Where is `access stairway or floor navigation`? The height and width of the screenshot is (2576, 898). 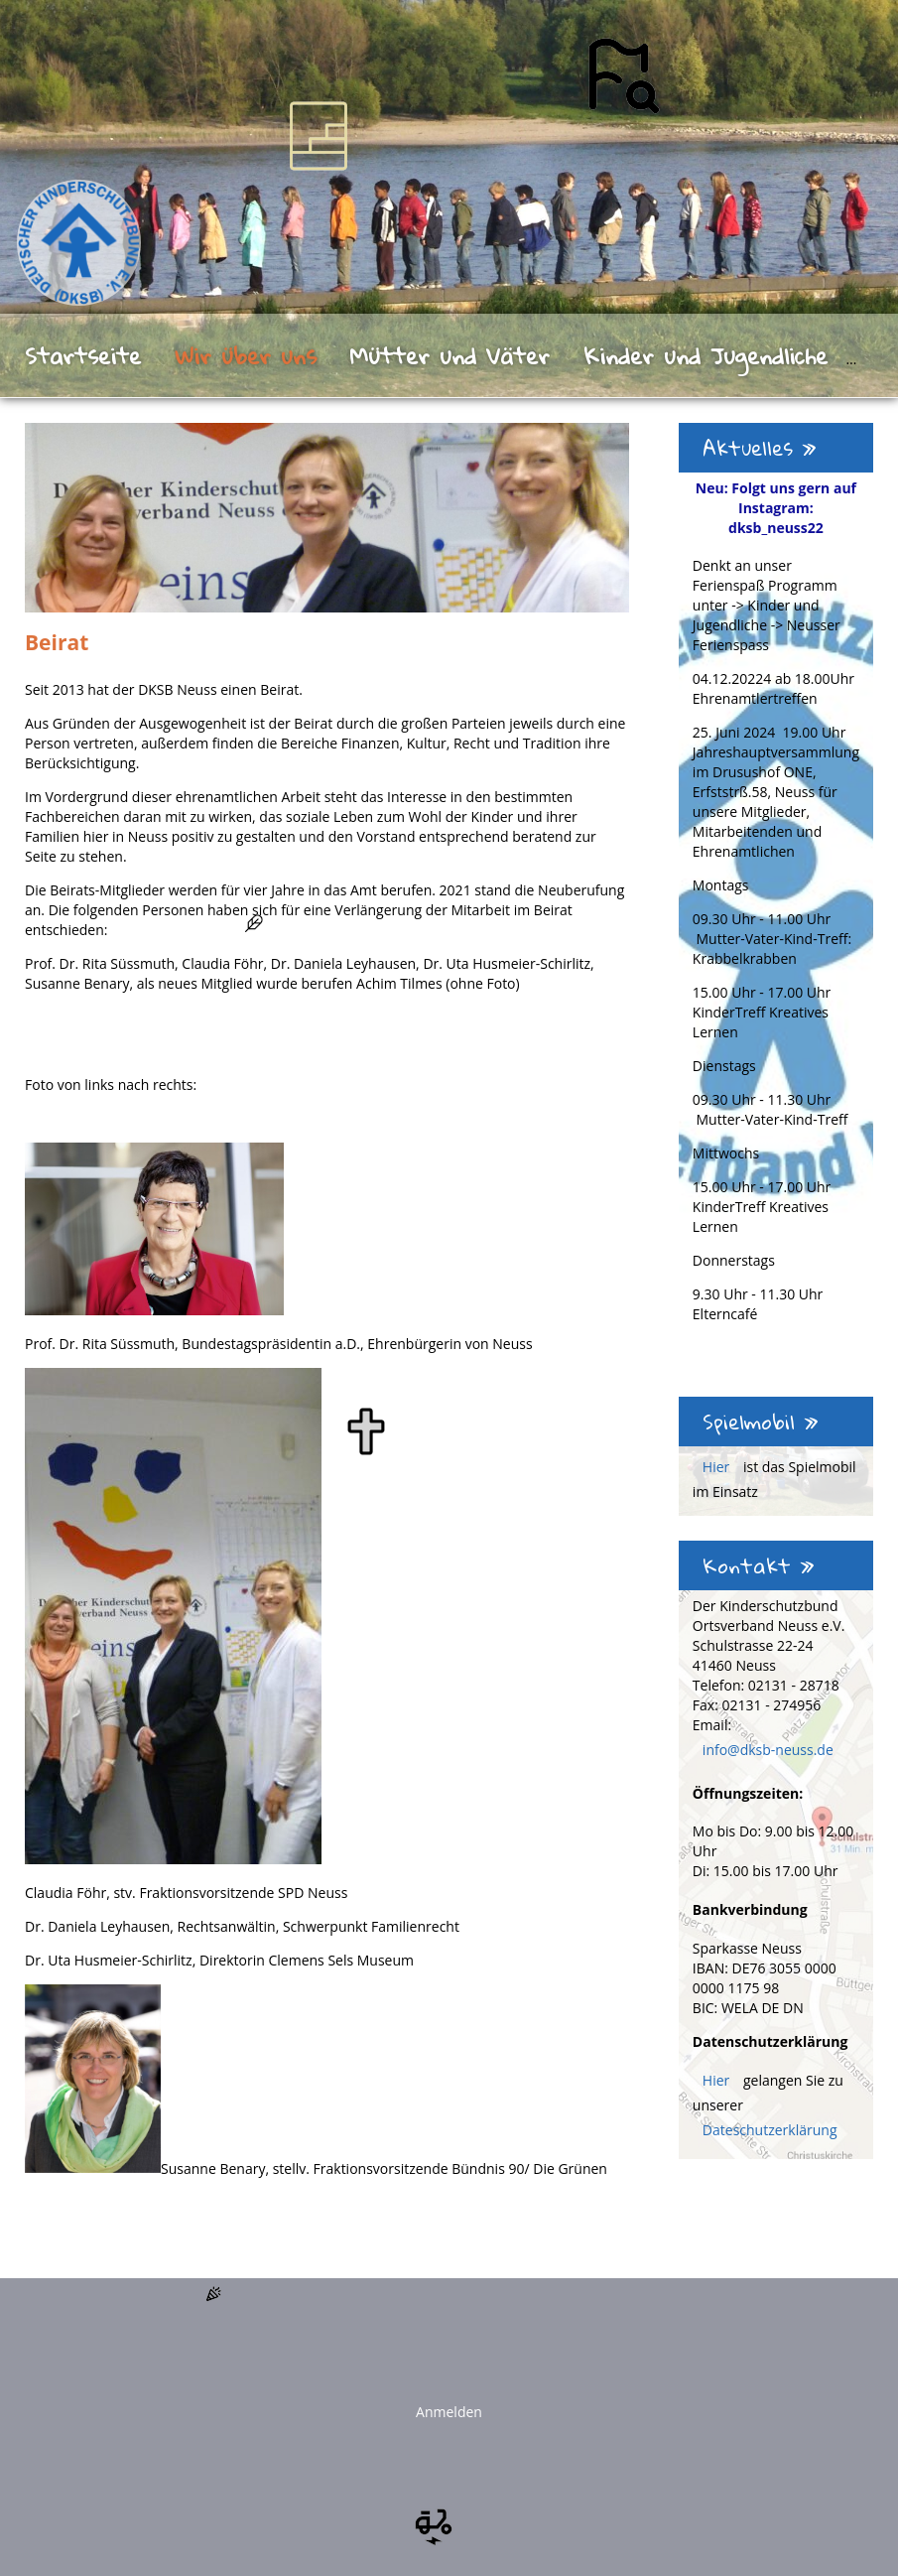
access stairway or floor navigation is located at coordinates (319, 136).